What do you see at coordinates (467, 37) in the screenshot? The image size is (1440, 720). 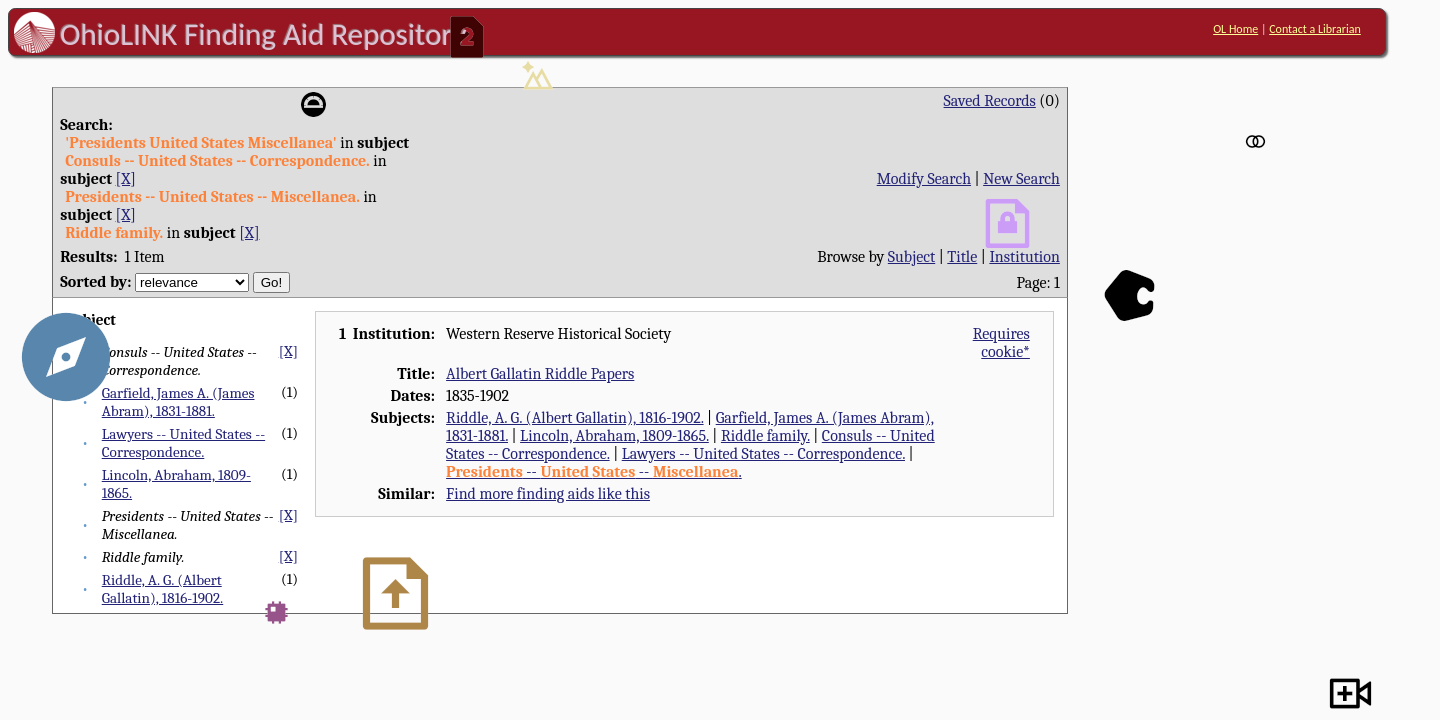 I see `indicates sim card slot 2 is active` at bounding box center [467, 37].